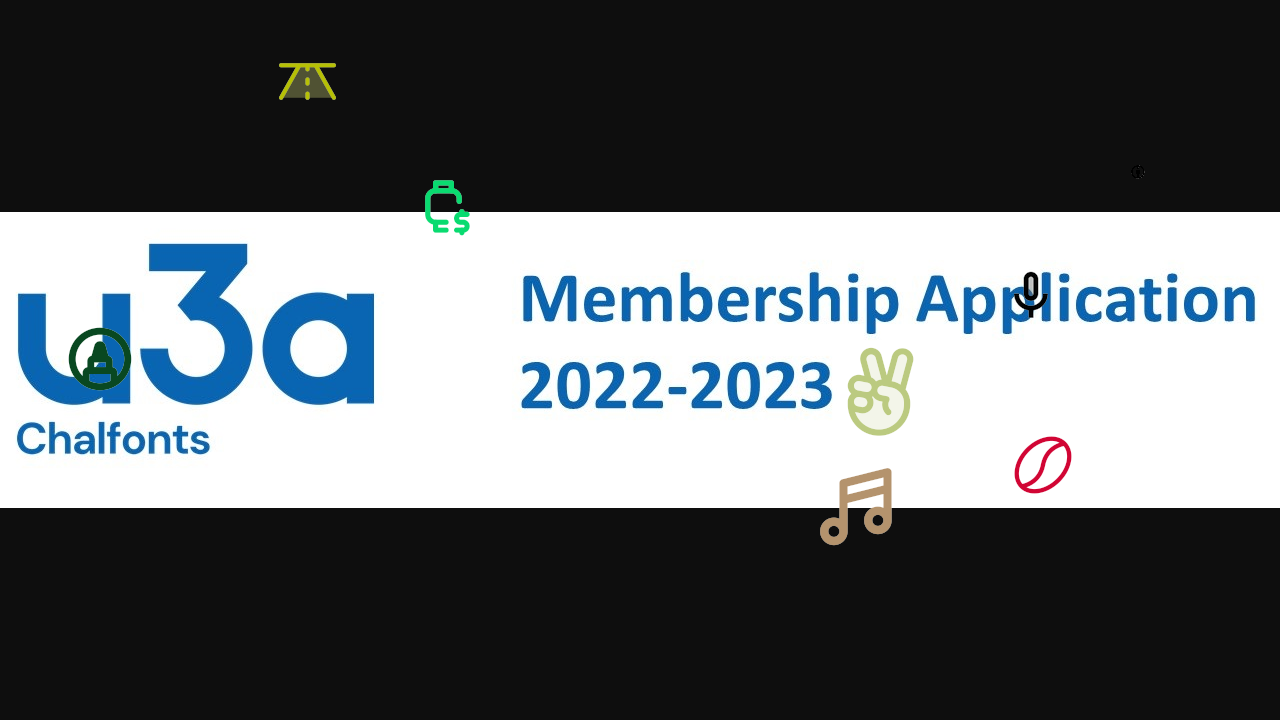 The height and width of the screenshot is (720, 1280). Describe the element at coordinates (1031, 296) in the screenshot. I see `tap to start voice input` at that location.